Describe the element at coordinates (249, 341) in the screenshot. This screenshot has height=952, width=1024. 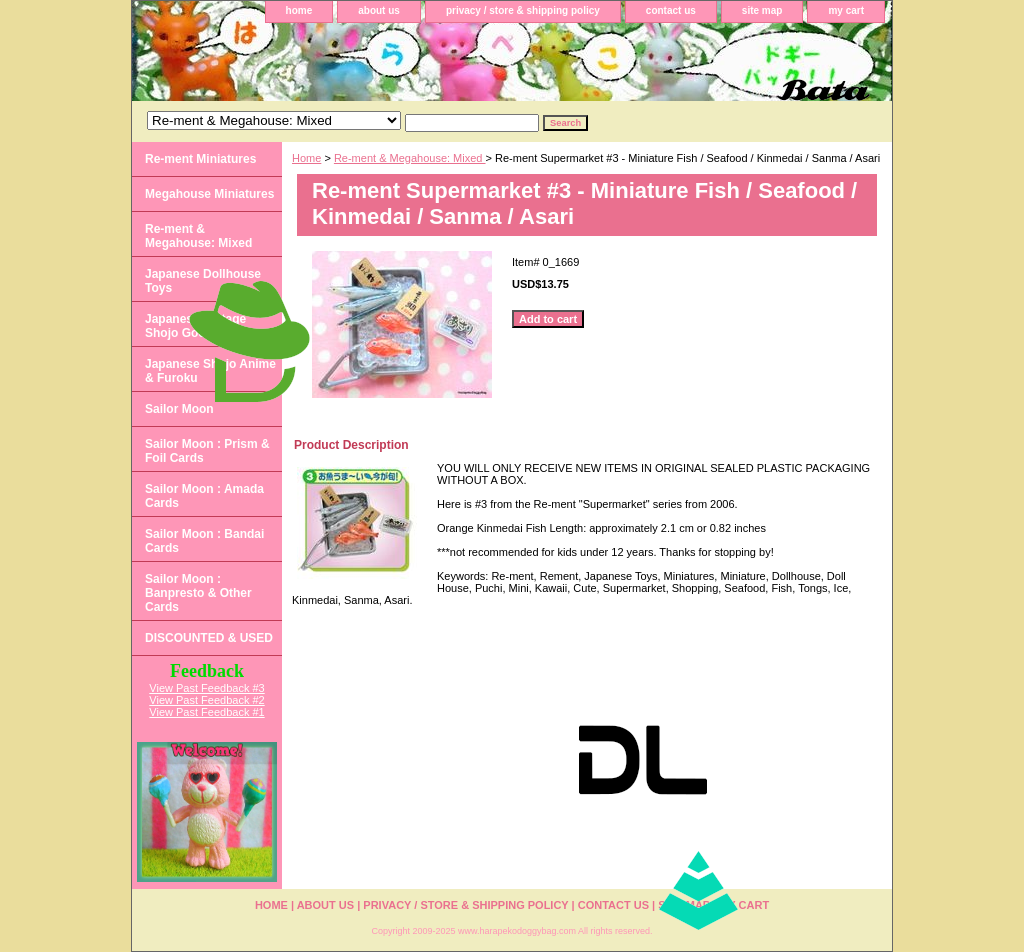
I see `cyberdefenders platform logo` at that location.